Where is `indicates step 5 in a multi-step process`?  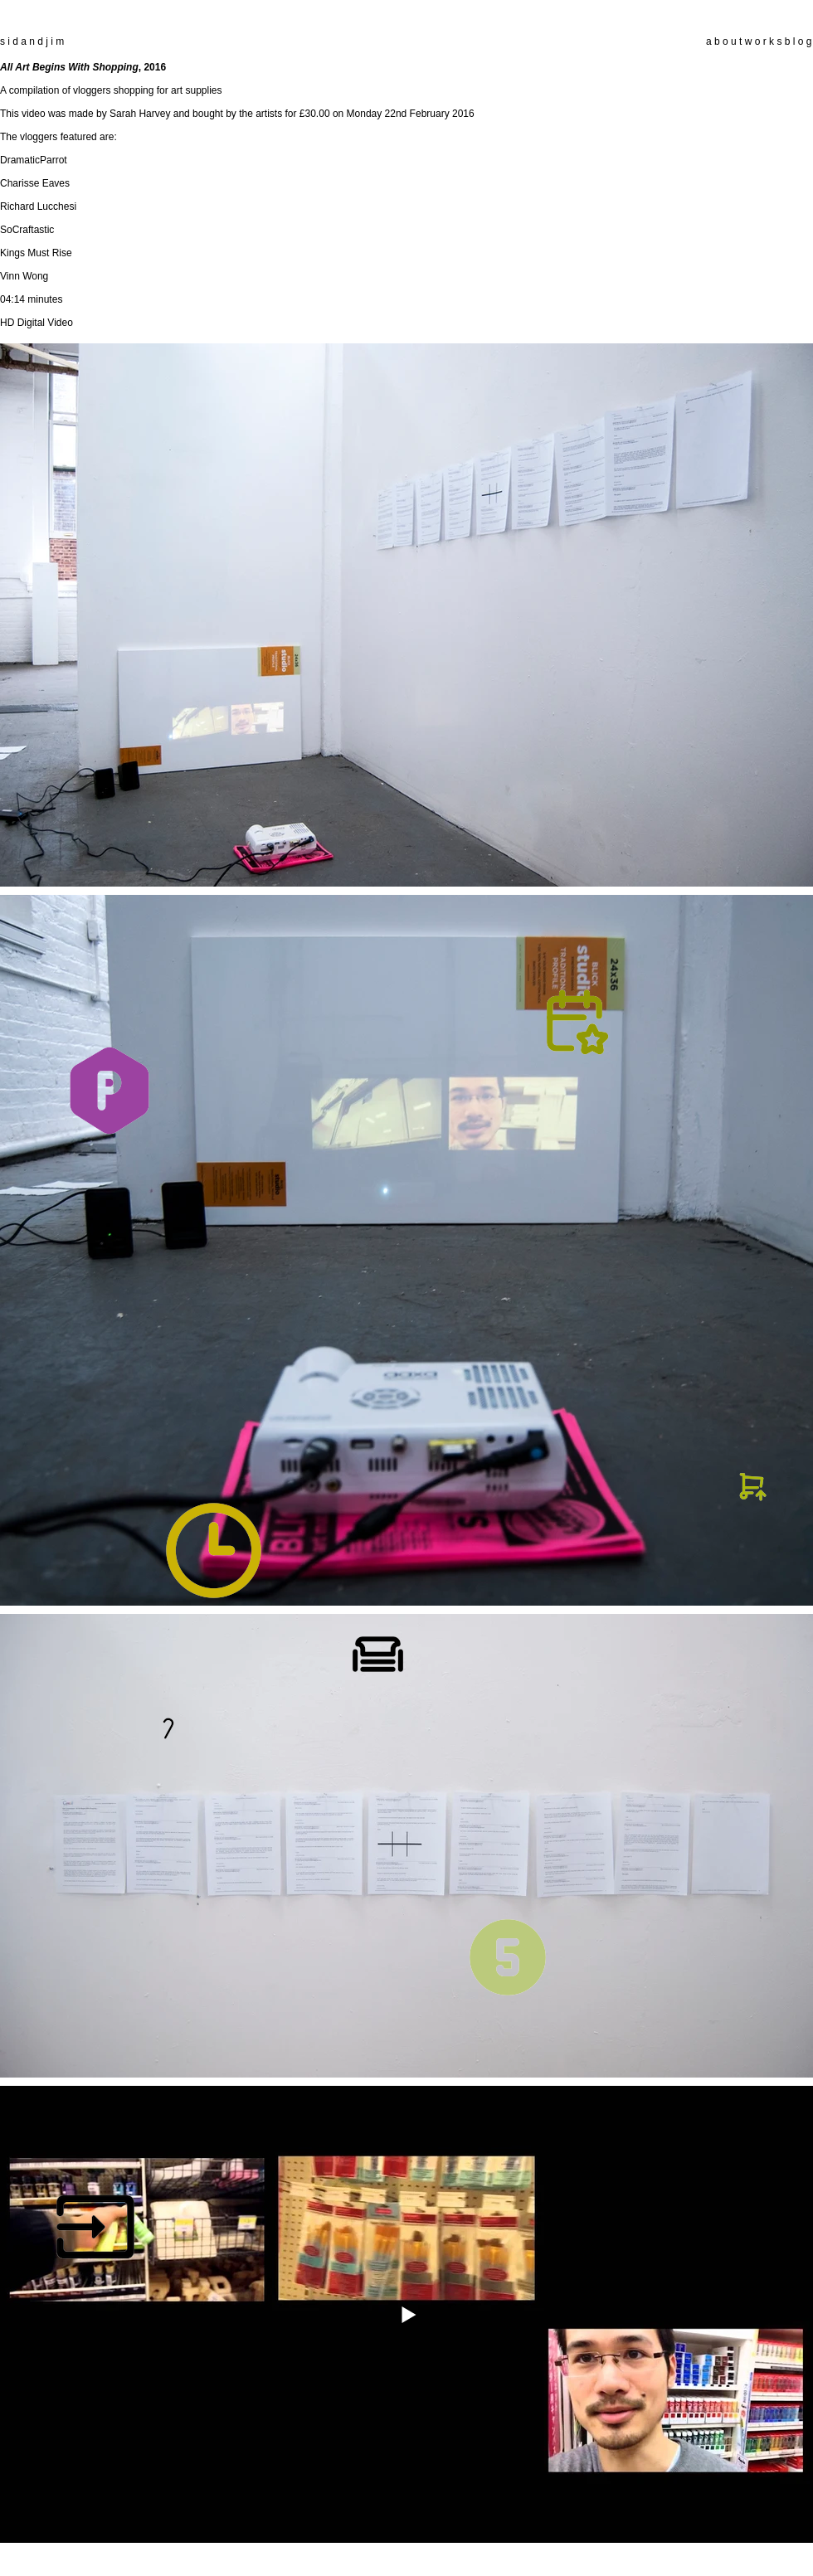
indicates step 5 in a multi-step process is located at coordinates (508, 1957).